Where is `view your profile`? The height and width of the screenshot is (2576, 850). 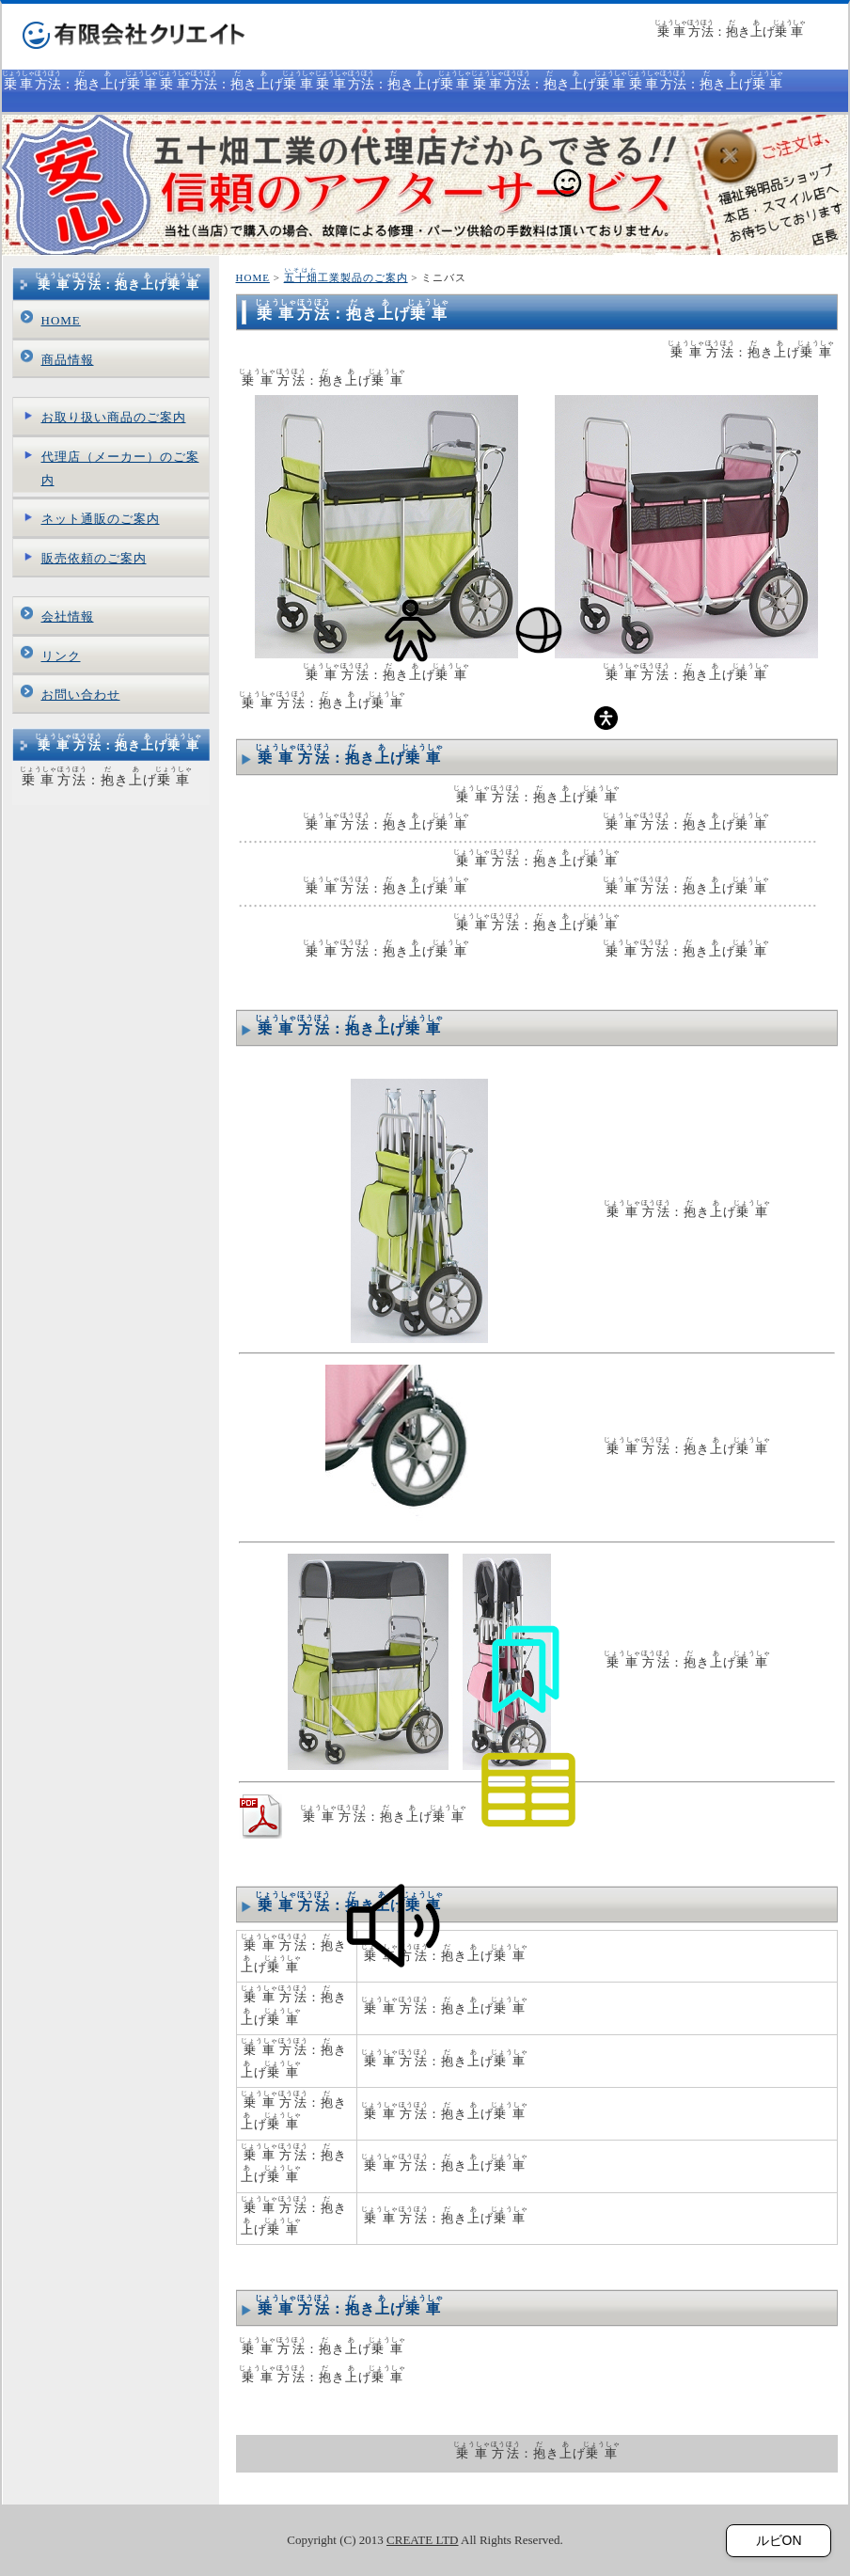
view your profile is located at coordinates (410, 631).